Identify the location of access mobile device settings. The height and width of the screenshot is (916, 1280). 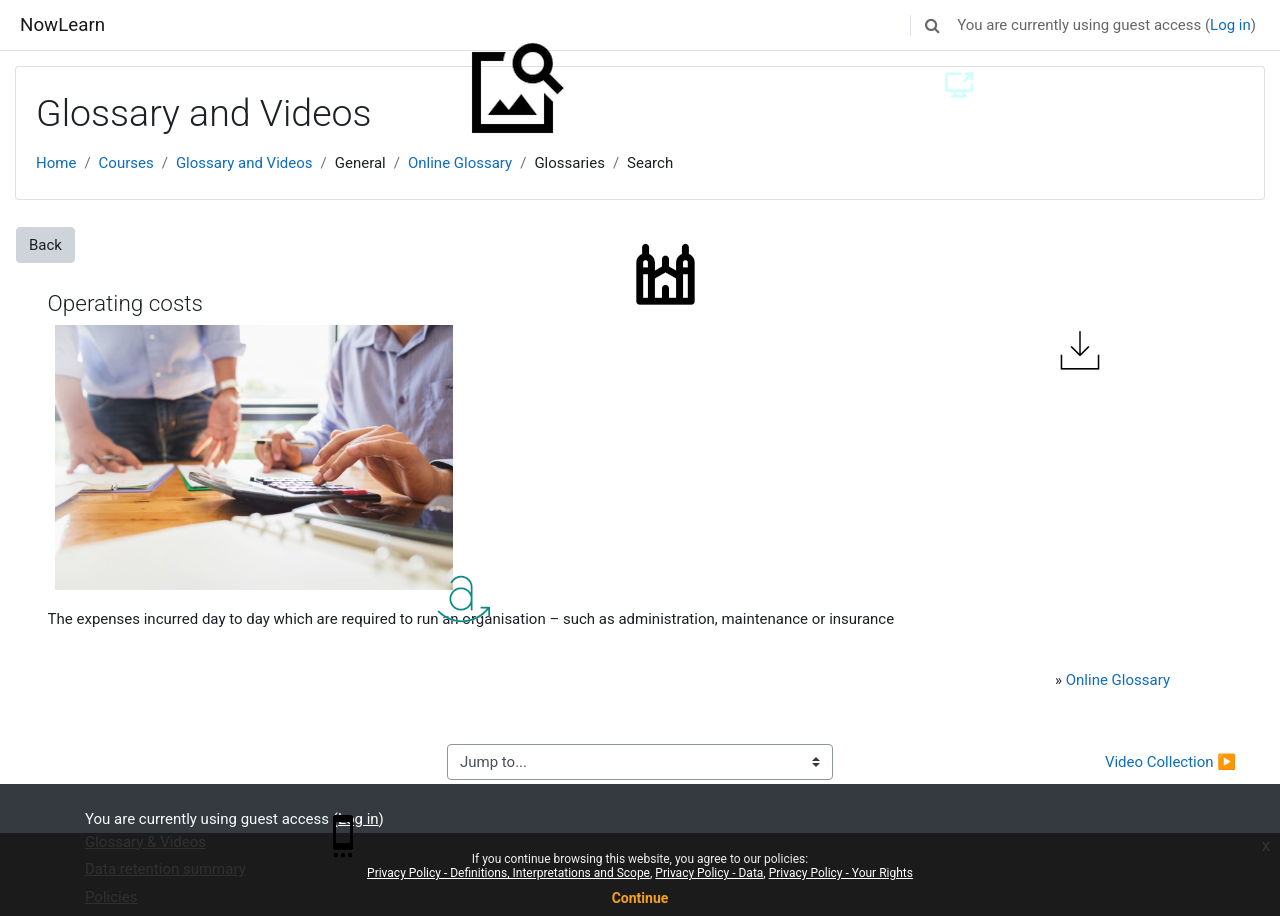
(343, 836).